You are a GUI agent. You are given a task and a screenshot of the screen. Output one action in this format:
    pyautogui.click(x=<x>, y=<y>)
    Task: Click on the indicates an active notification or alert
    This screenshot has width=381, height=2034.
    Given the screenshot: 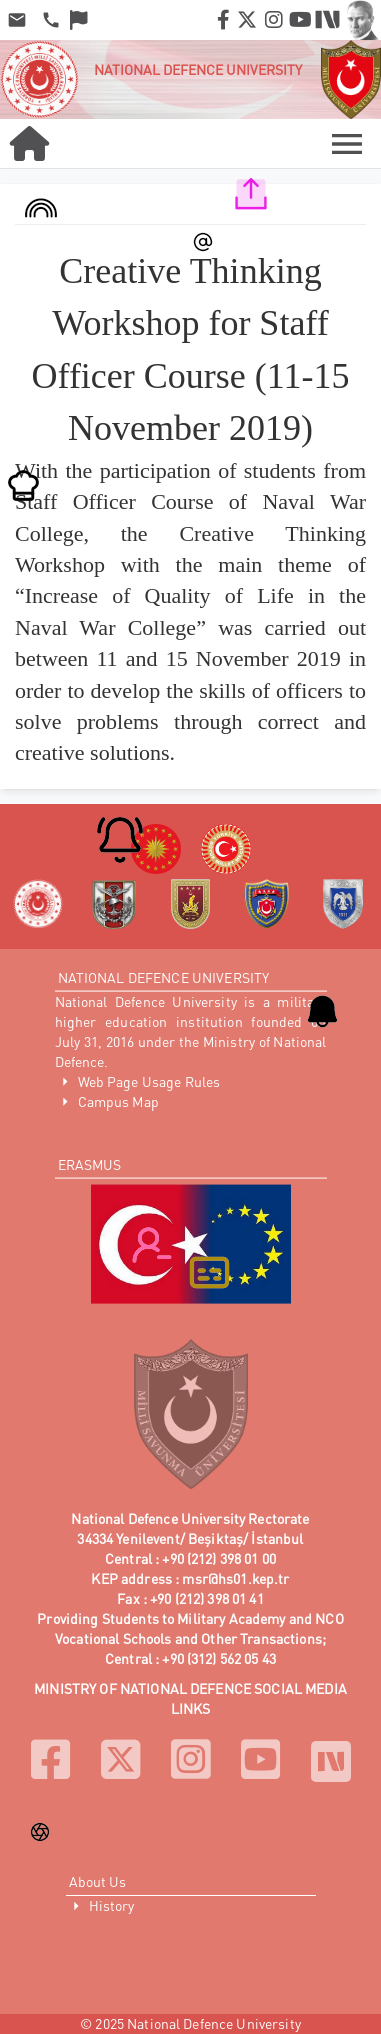 What is the action you would take?
    pyautogui.click(x=120, y=840)
    